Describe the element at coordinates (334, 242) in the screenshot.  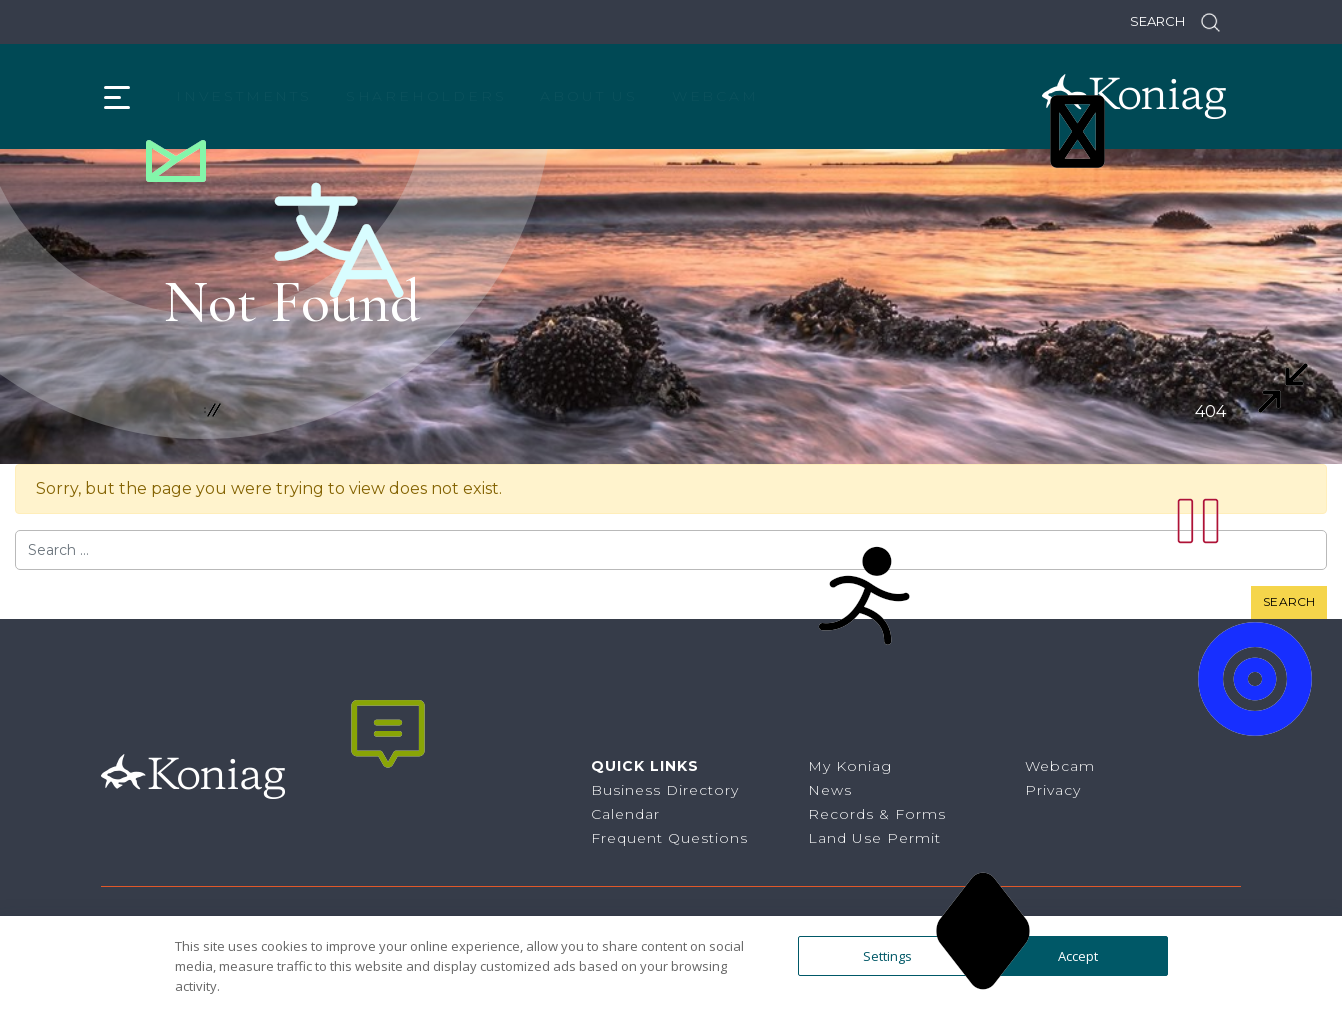
I see `translate text to another language` at that location.